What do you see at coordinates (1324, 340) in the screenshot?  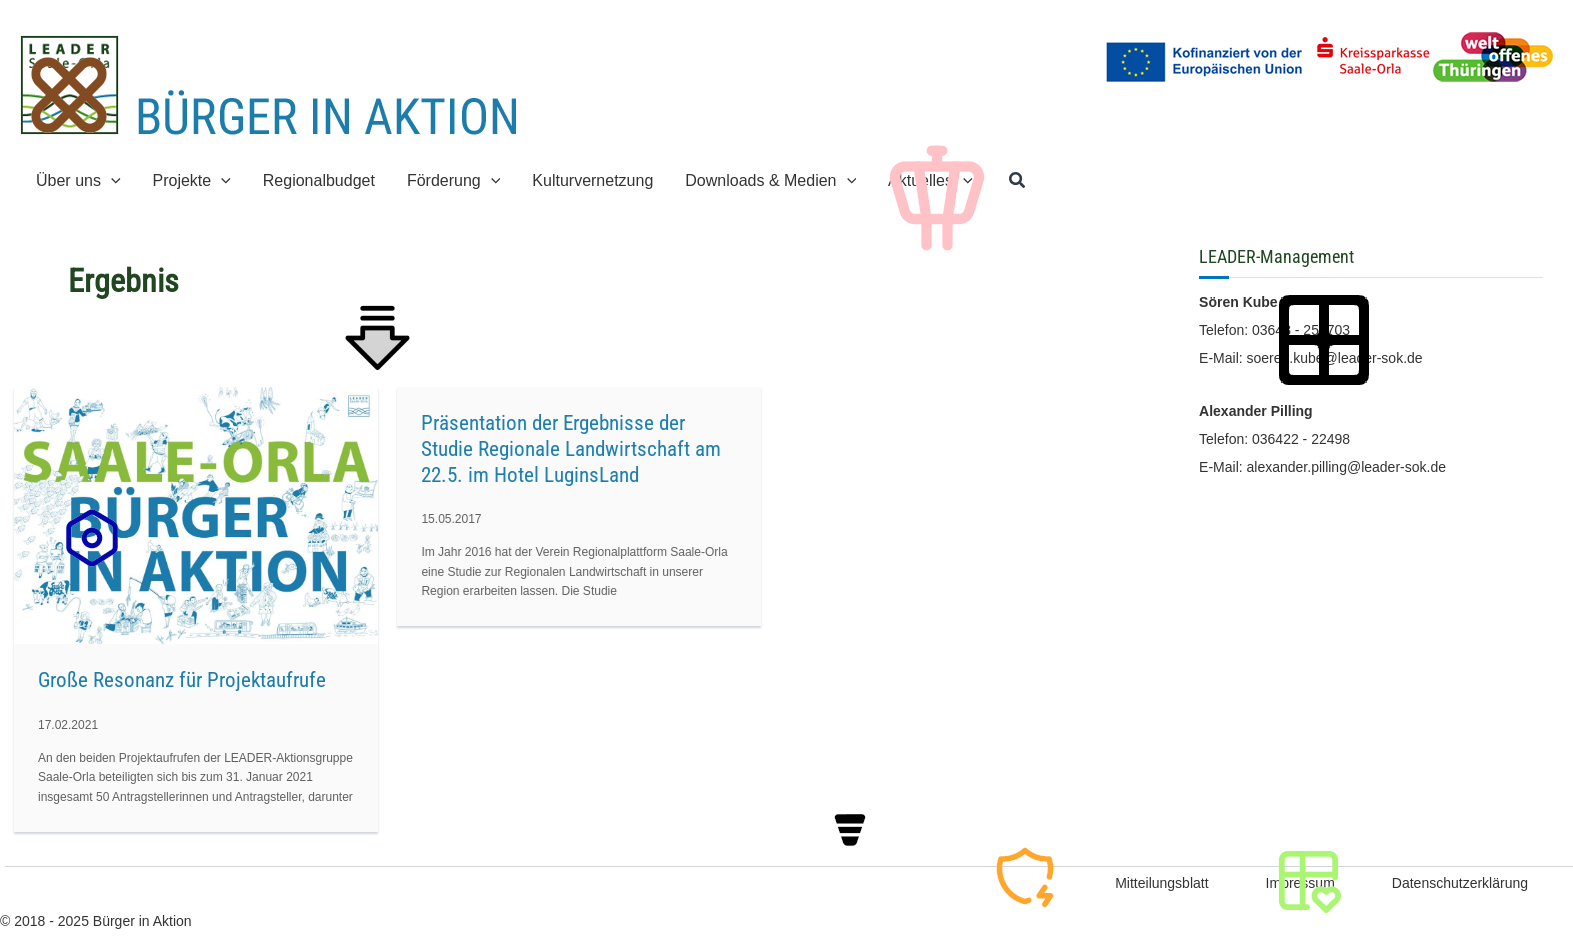 I see `apply borders to all cells in a table or grid` at bounding box center [1324, 340].